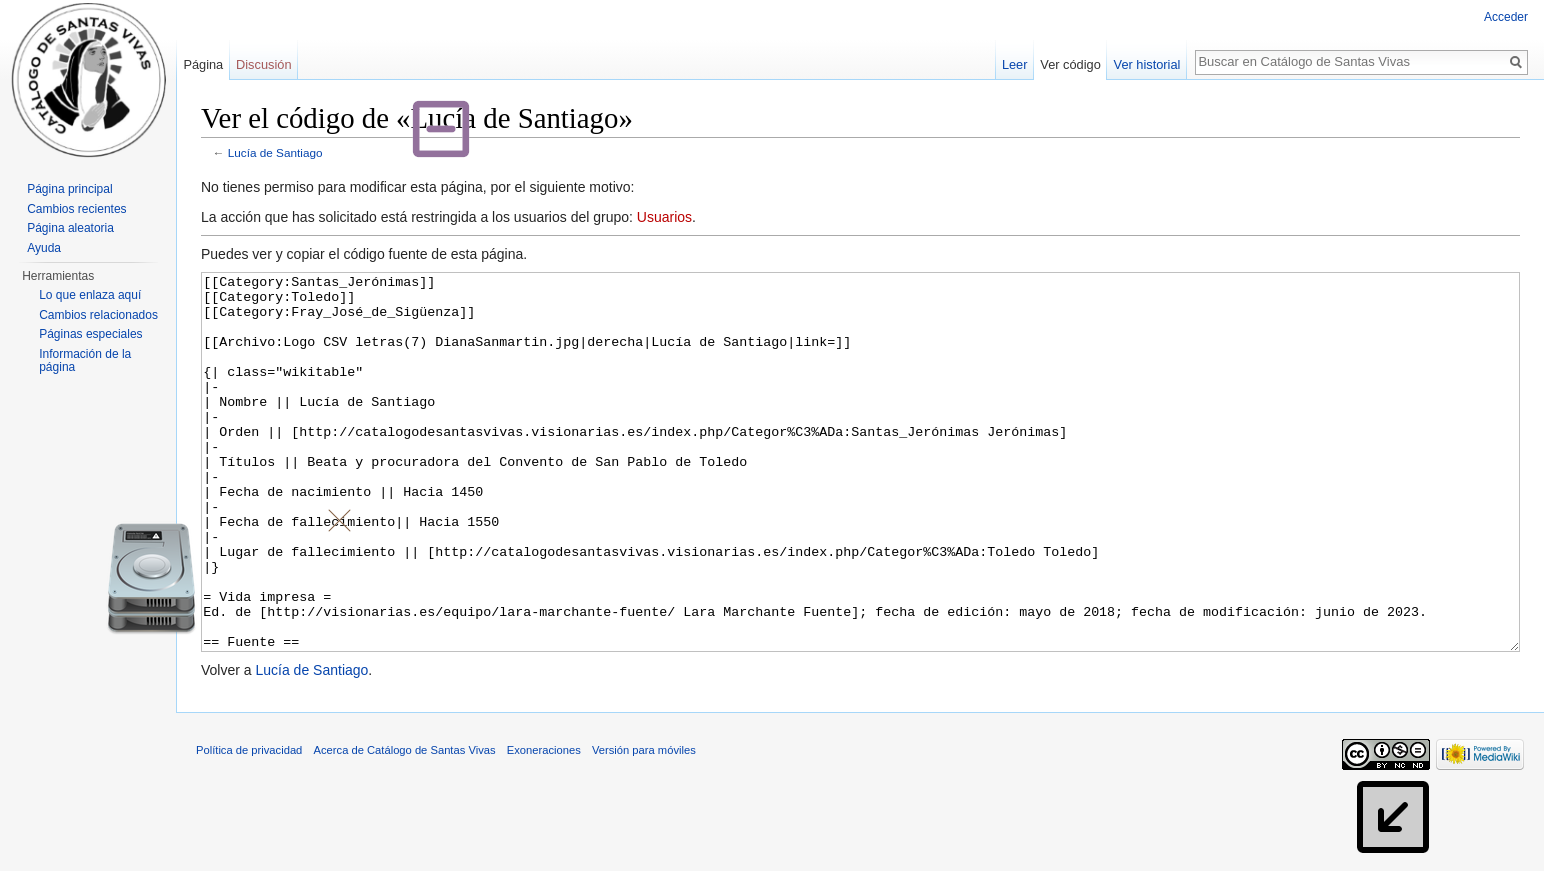 This screenshot has width=1544, height=871. Describe the element at coordinates (339, 520) in the screenshot. I see `close a window or dialog` at that location.